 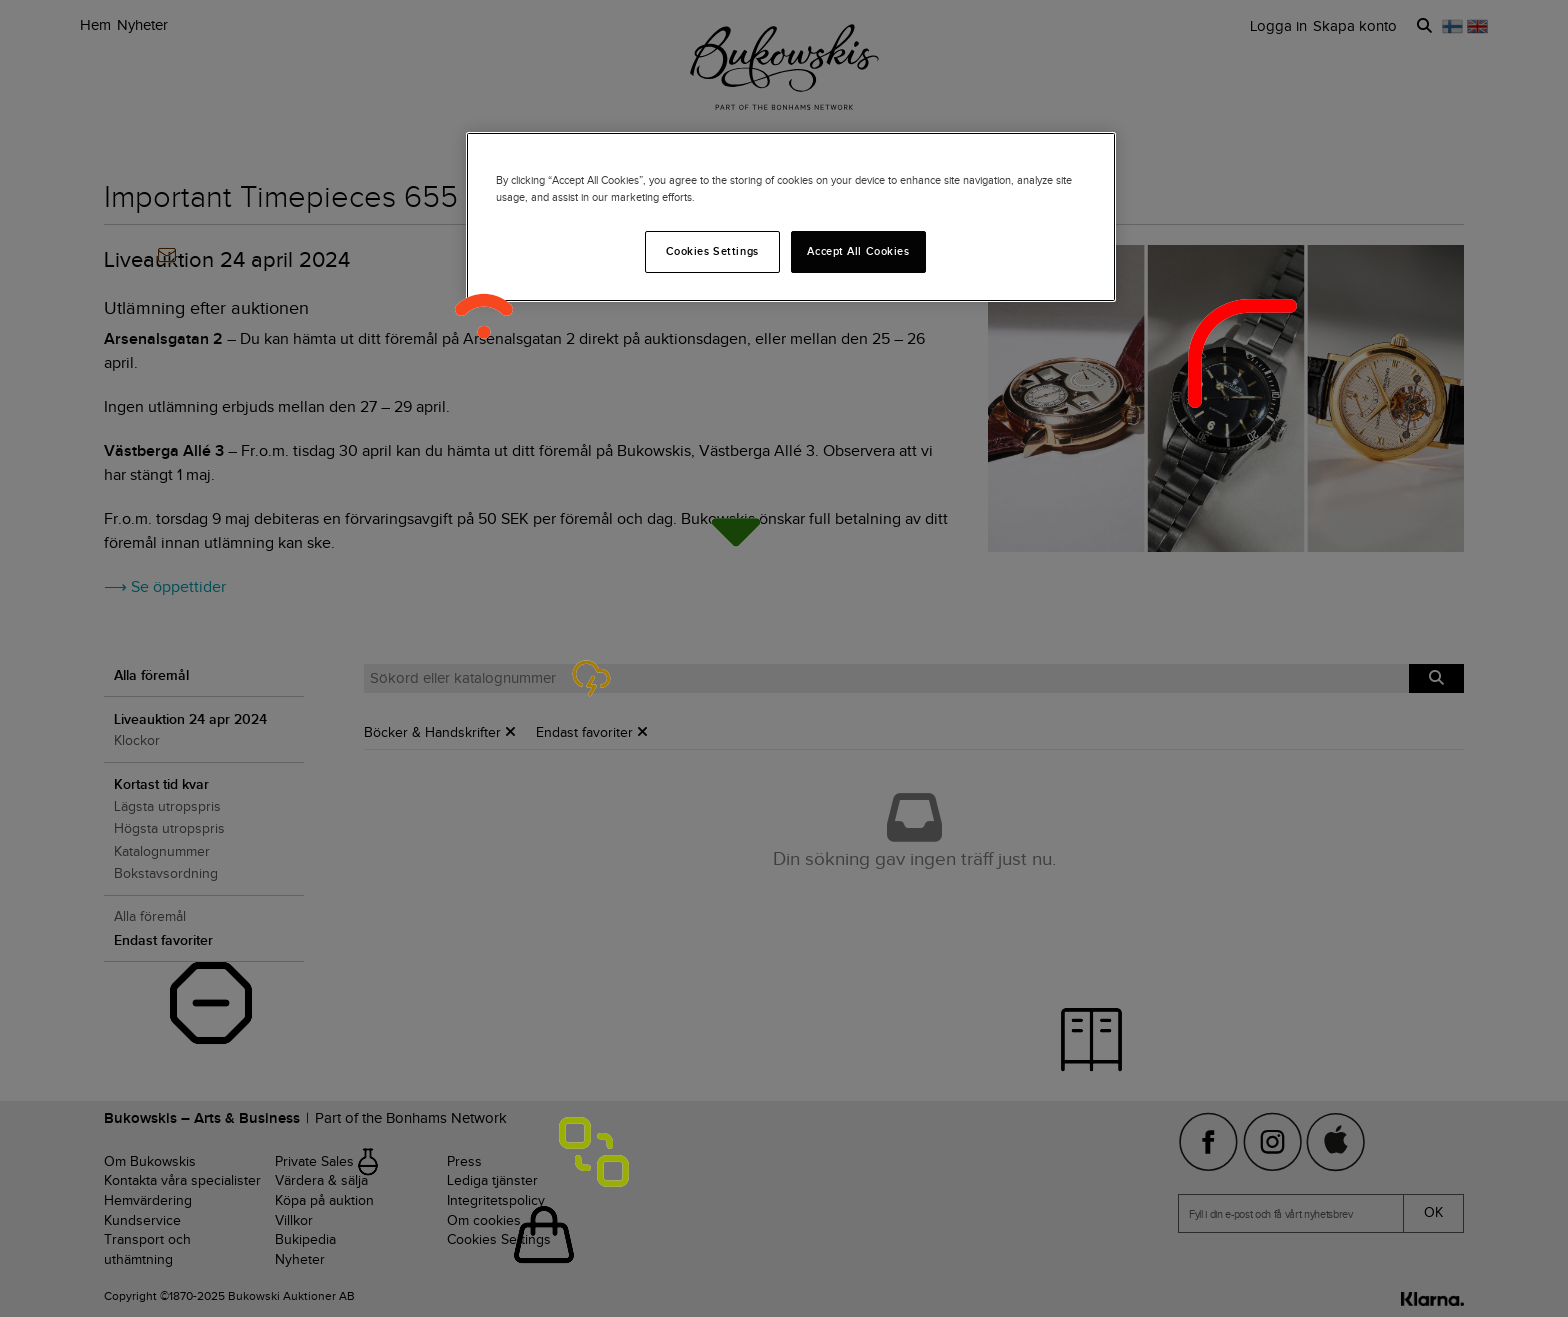 What do you see at coordinates (211, 1003) in the screenshot?
I see `remove or delete an item` at bounding box center [211, 1003].